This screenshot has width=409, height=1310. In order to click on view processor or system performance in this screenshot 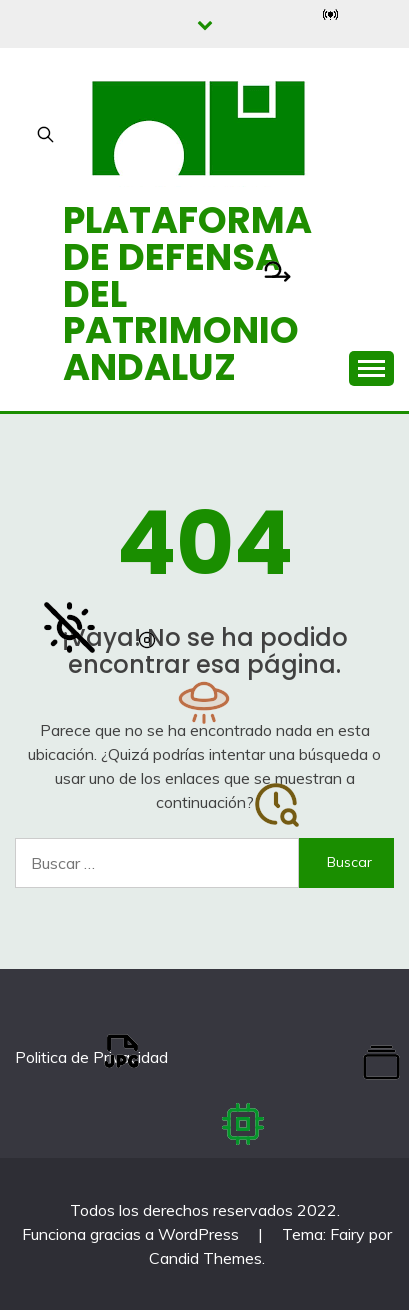, I will do `click(243, 1124)`.